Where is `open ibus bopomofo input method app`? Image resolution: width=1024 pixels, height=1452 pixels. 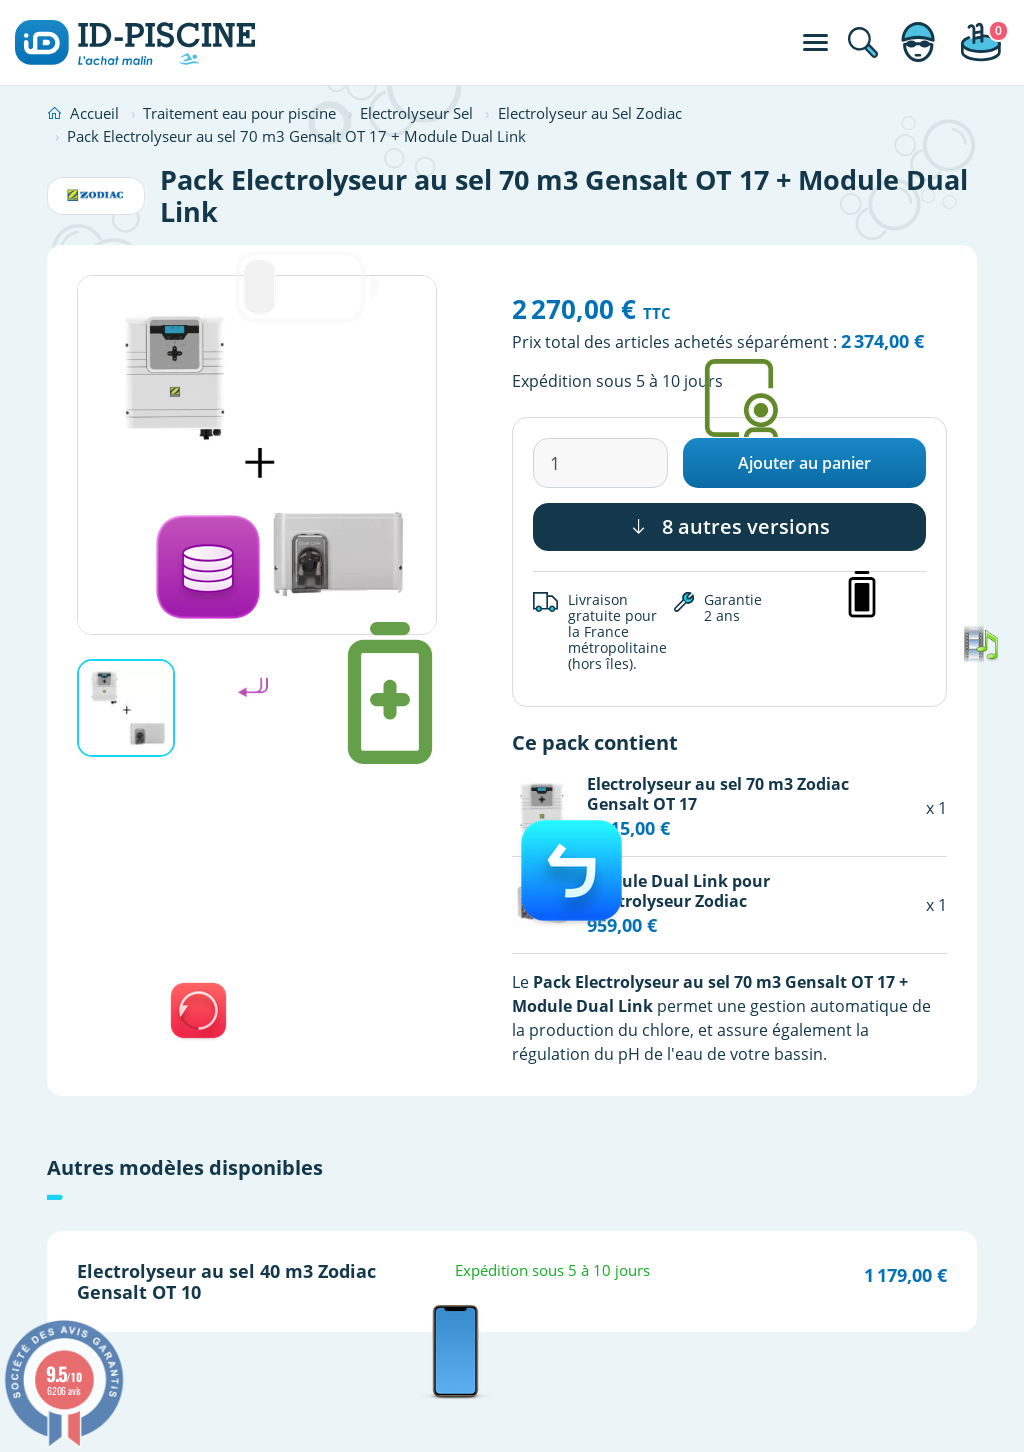 open ibus bopomofo input method app is located at coordinates (571, 870).